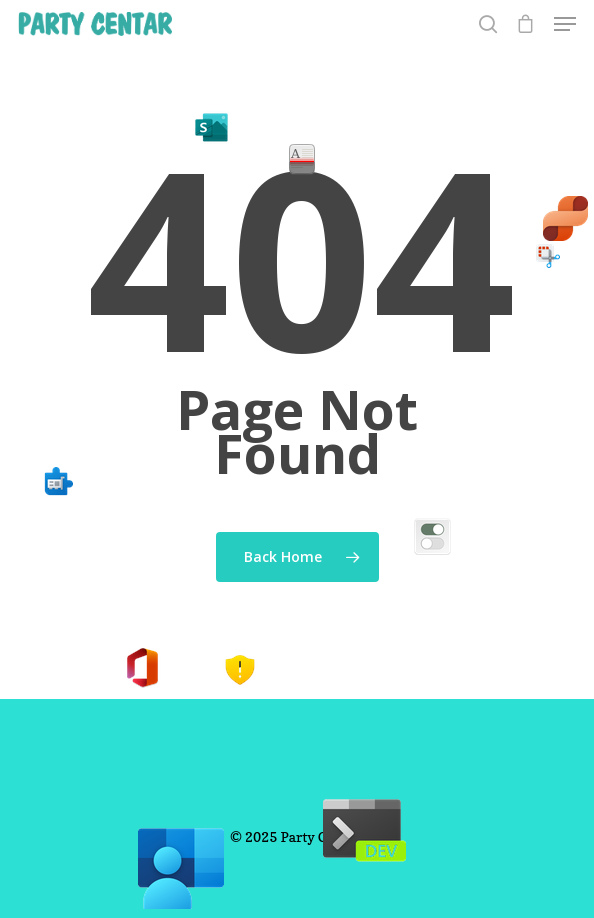  What do you see at coordinates (565, 218) in the screenshot?
I see `open microsoft power apps` at bounding box center [565, 218].